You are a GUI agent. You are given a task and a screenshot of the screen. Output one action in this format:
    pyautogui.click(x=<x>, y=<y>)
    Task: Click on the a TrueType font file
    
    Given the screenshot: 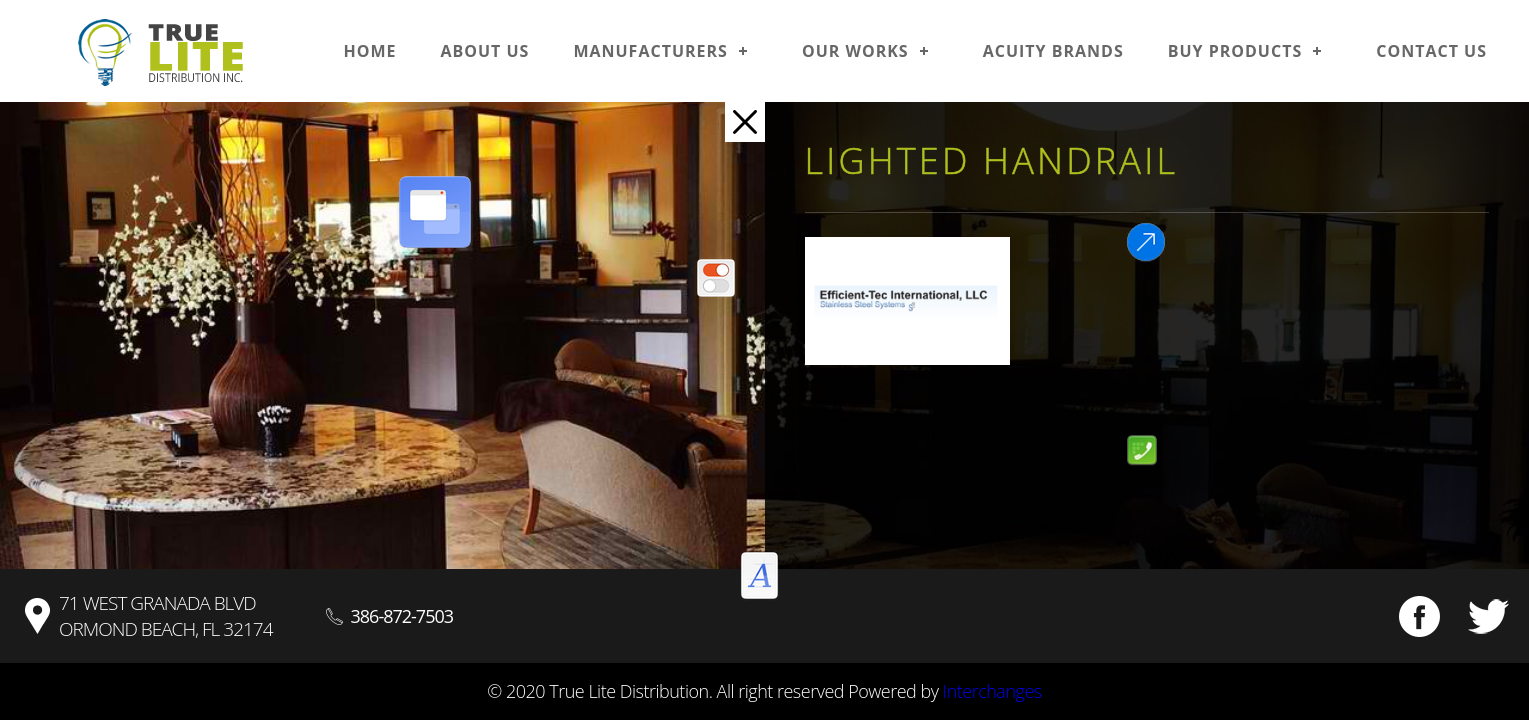 What is the action you would take?
    pyautogui.click(x=759, y=575)
    